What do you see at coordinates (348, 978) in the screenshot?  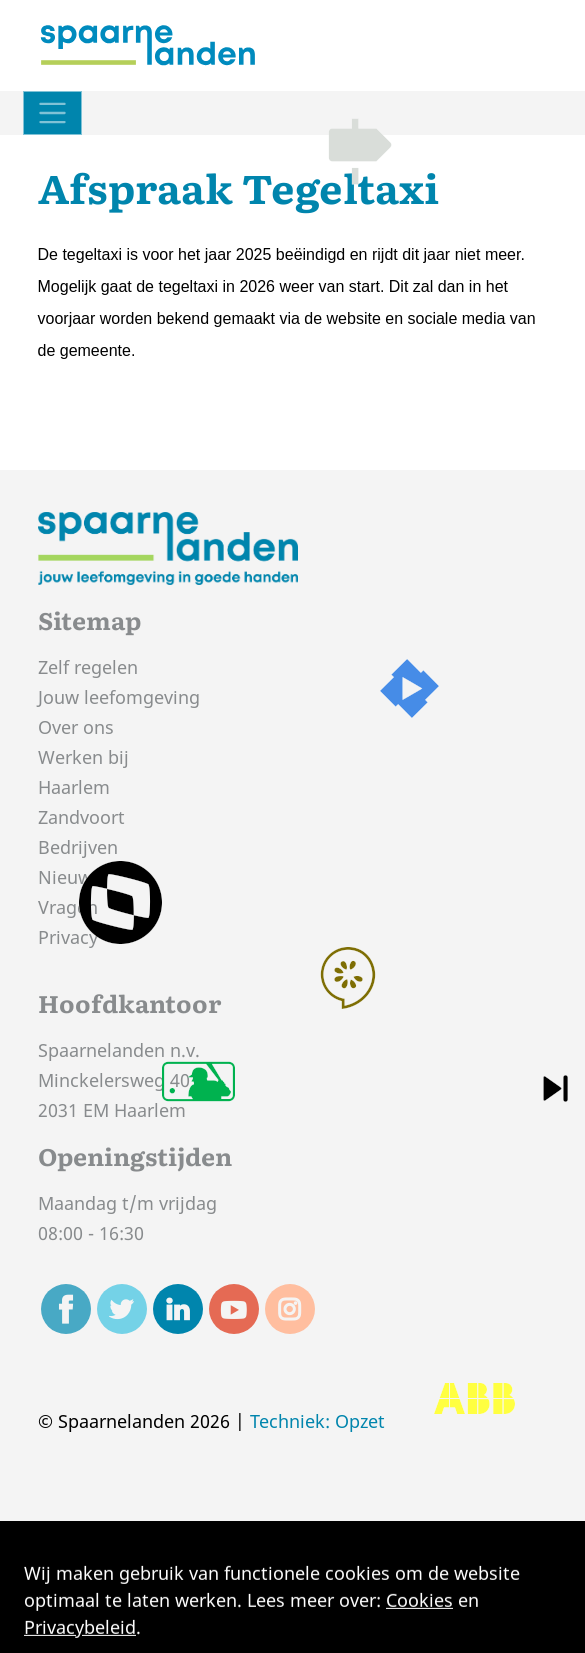 I see `cucumber testing framework logo` at bounding box center [348, 978].